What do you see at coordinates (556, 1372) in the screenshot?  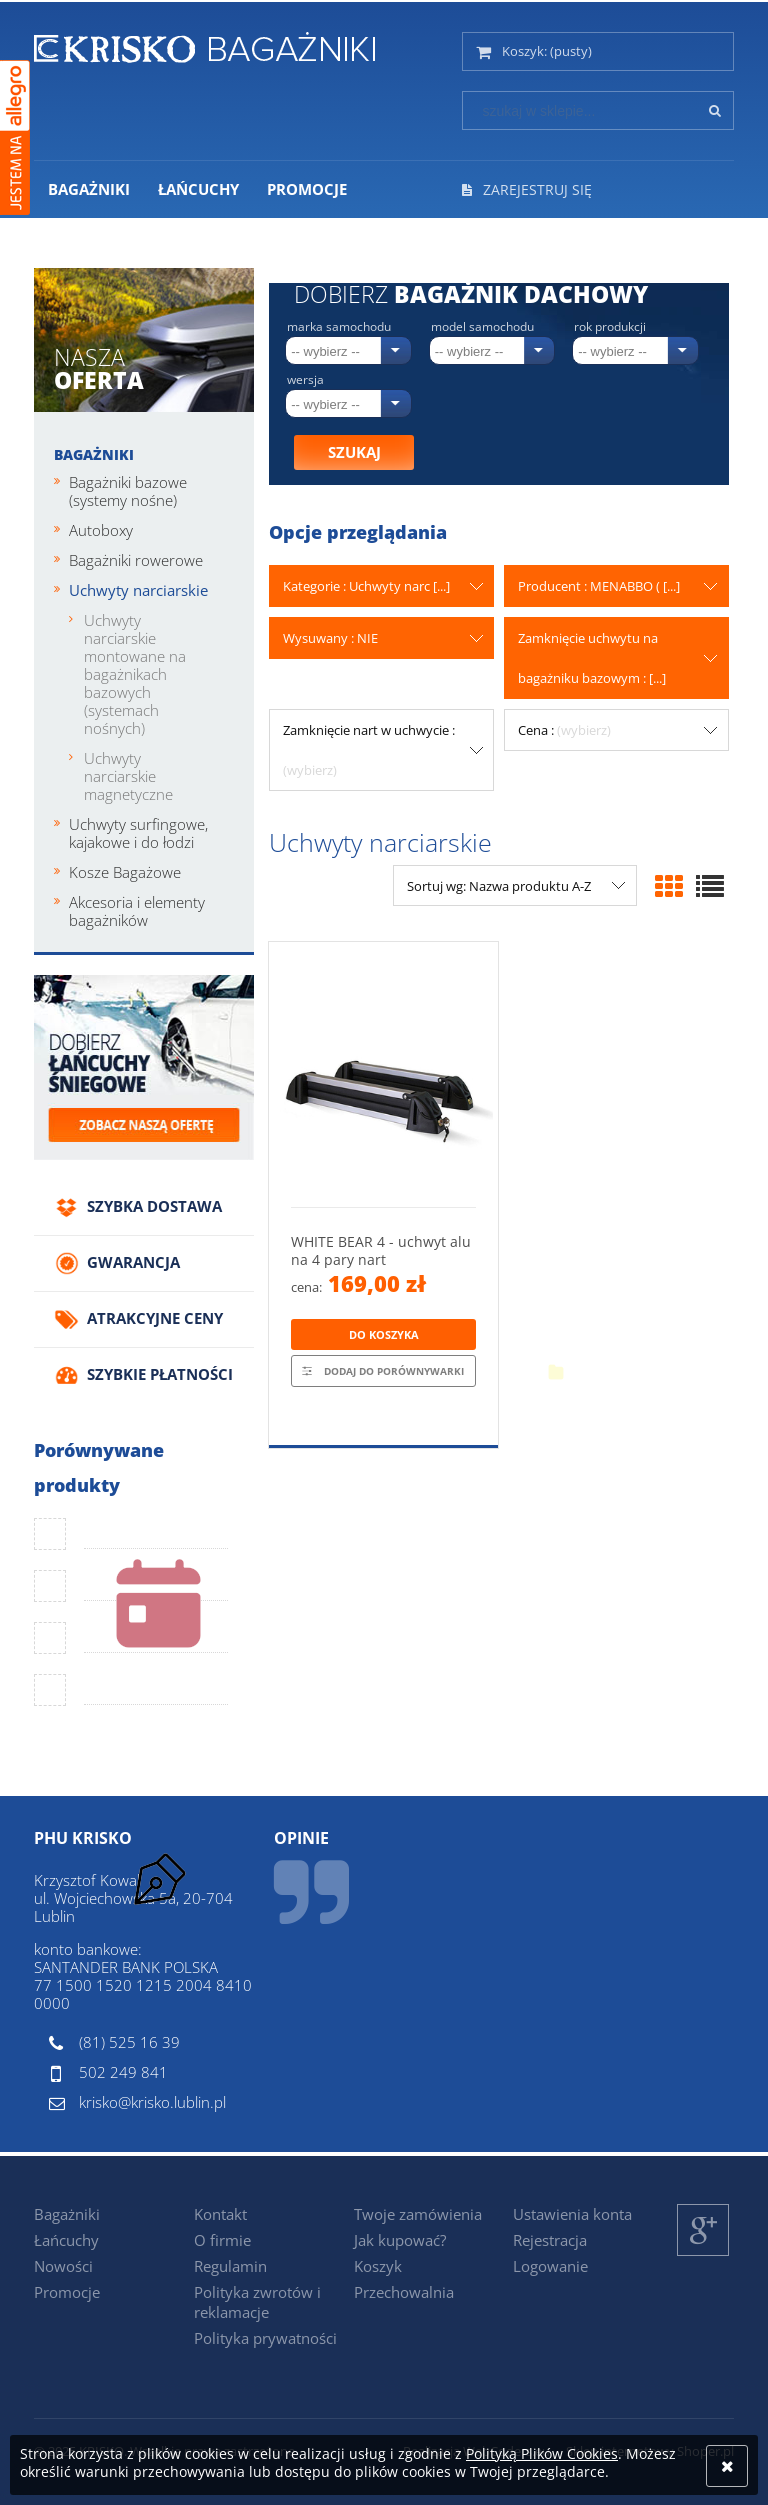 I see `open folder to view files` at bounding box center [556, 1372].